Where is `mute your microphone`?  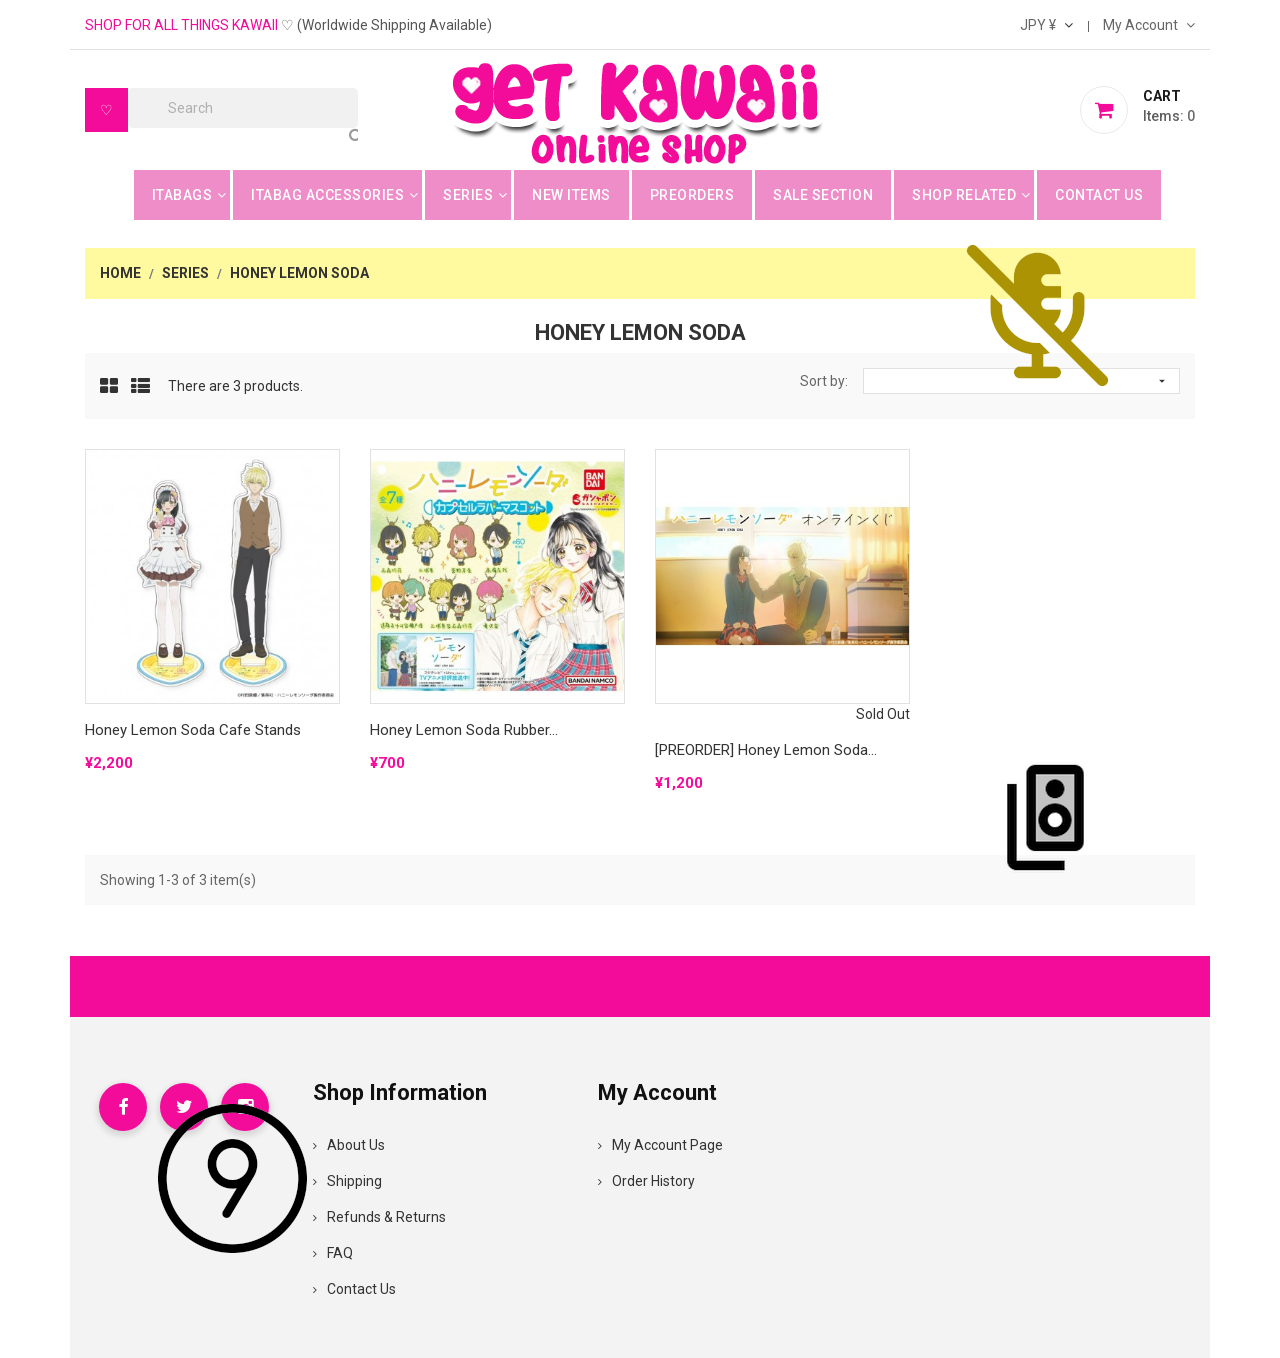 mute your microphone is located at coordinates (1037, 315).